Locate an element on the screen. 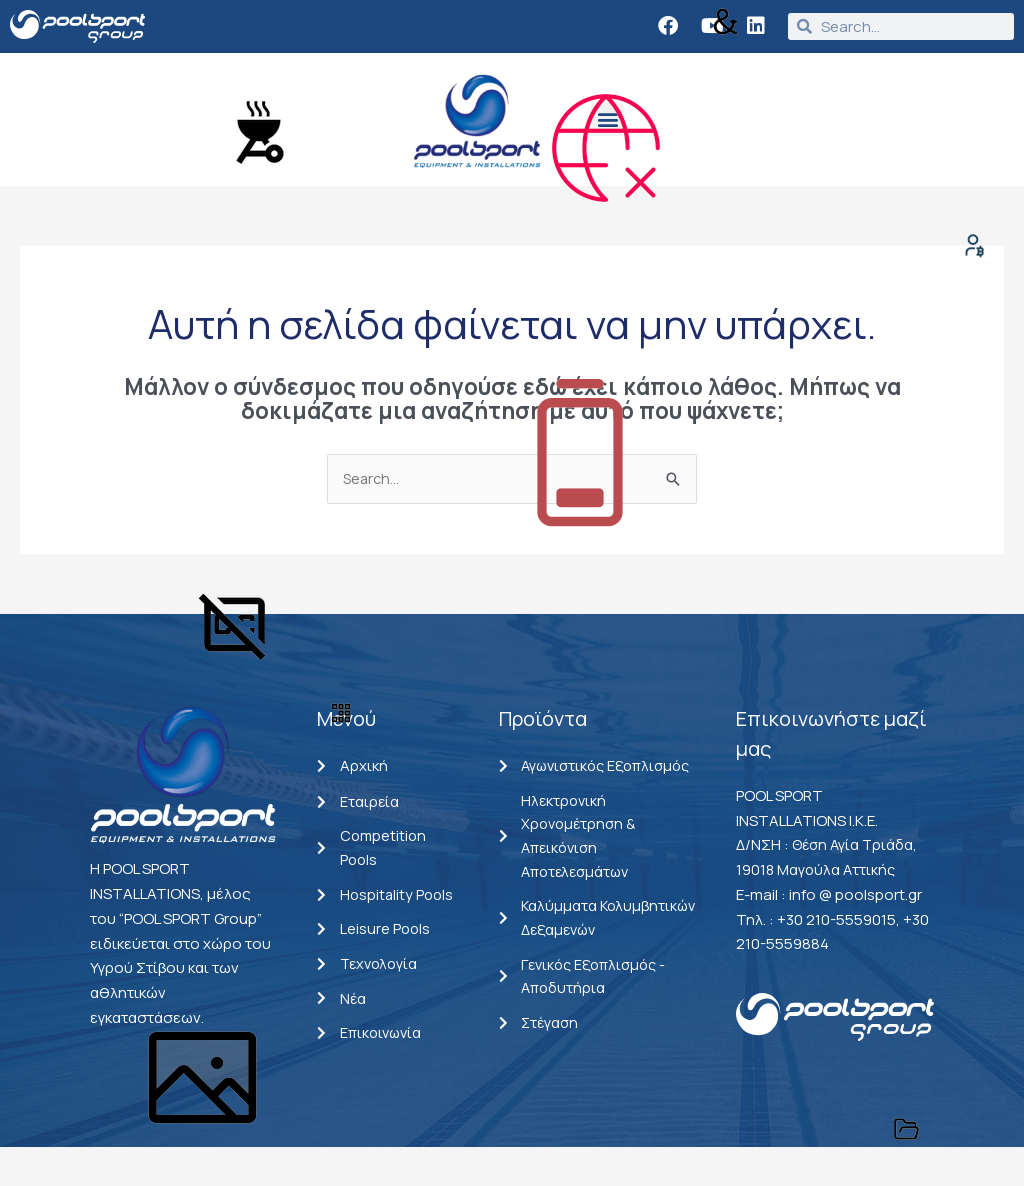 The width and height of the screenshot is (1024, 1186). view user's bitcoin wallet or balance is located at coordinates (973, 245).